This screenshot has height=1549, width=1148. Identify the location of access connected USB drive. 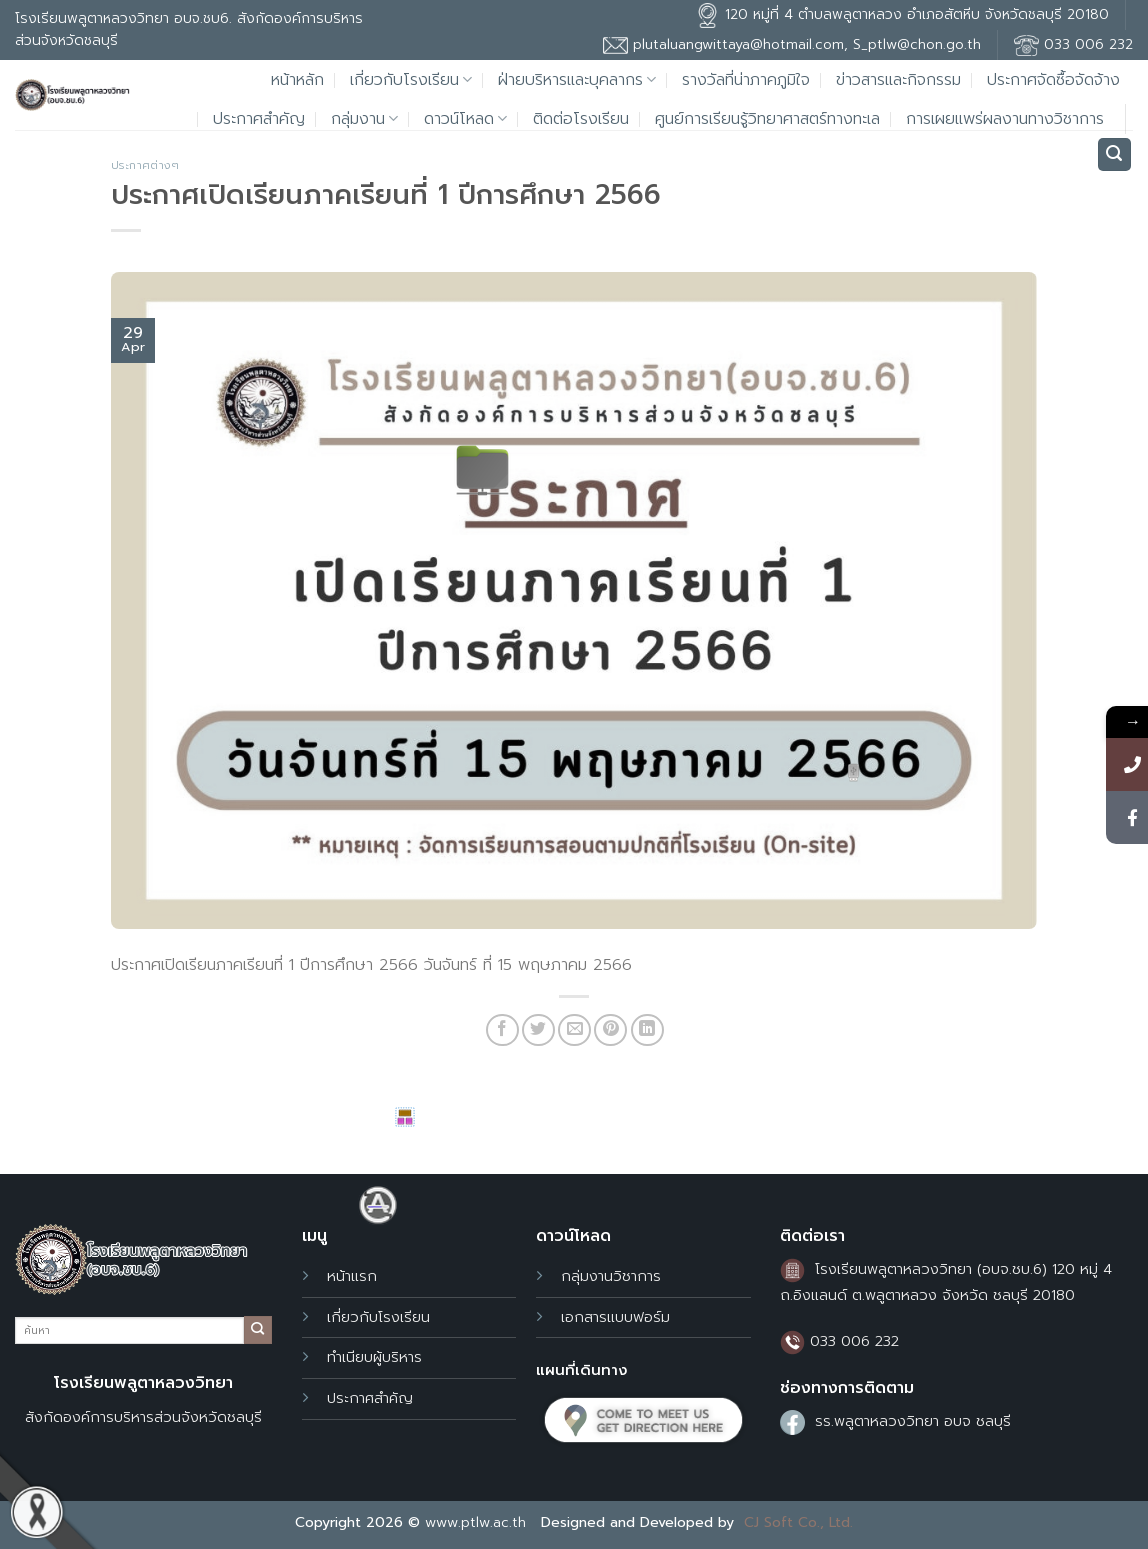
(853, 772).